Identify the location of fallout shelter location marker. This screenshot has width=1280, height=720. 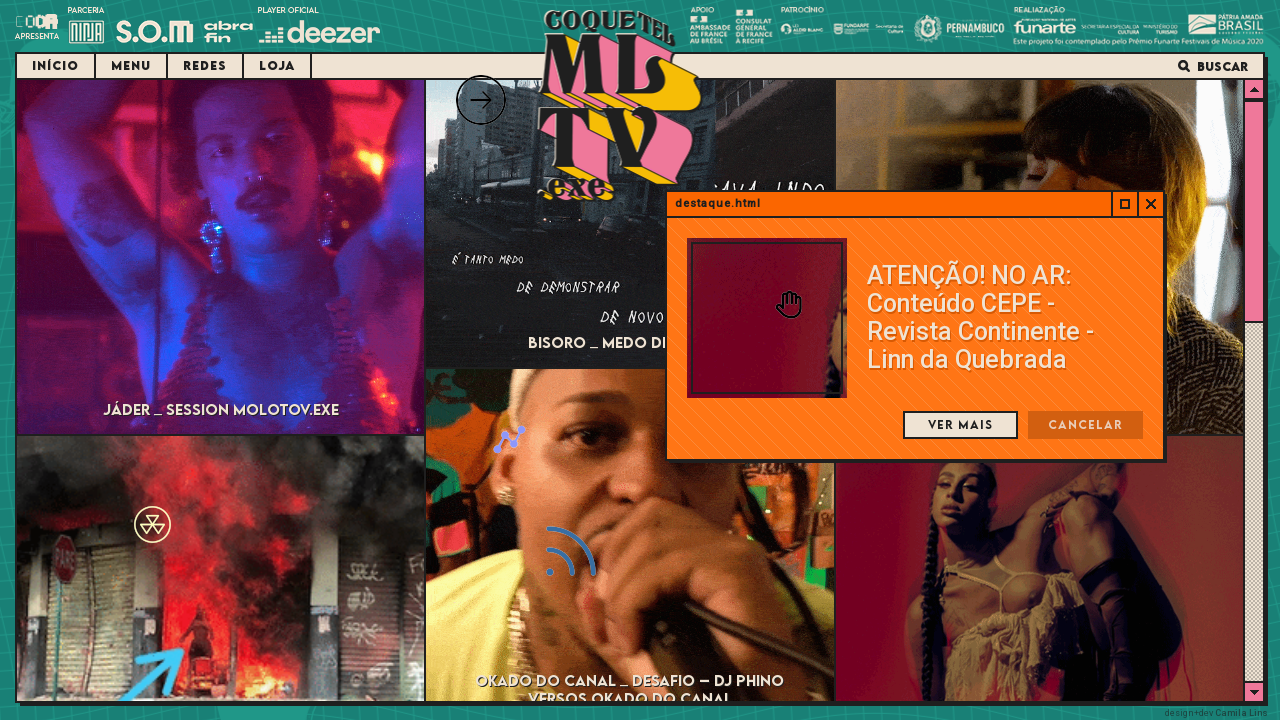
(152, 524).